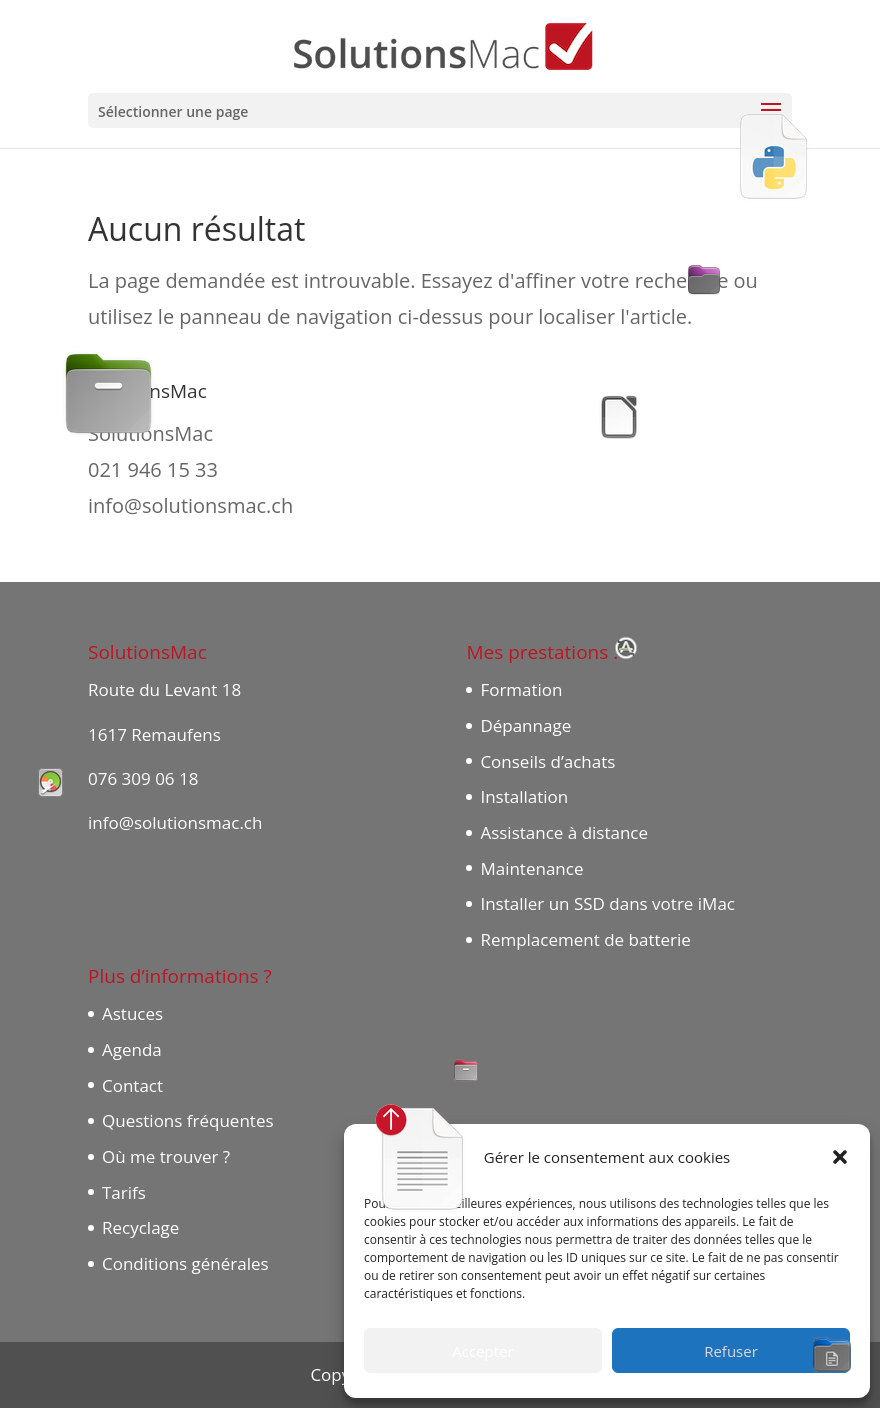 The image size is (880, 1408). I want to click on drop files here to move them into this folder, so click(704, 279).